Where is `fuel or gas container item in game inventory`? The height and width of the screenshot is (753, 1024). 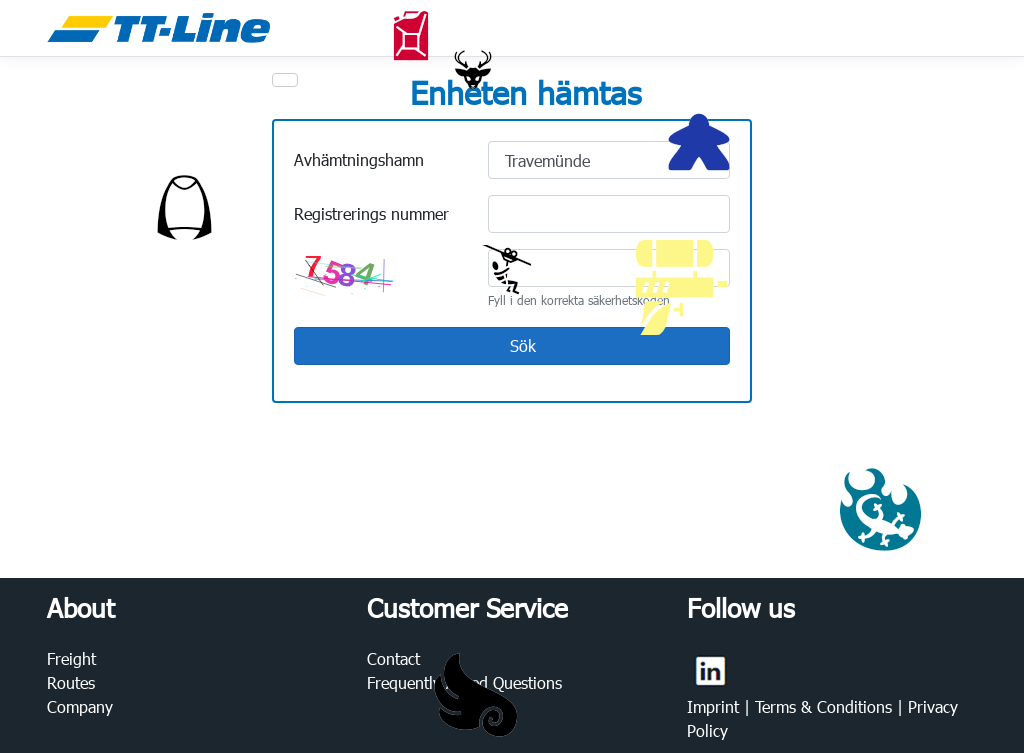 fuel or gas container item in game inventory is located at coordinates (411, 34).